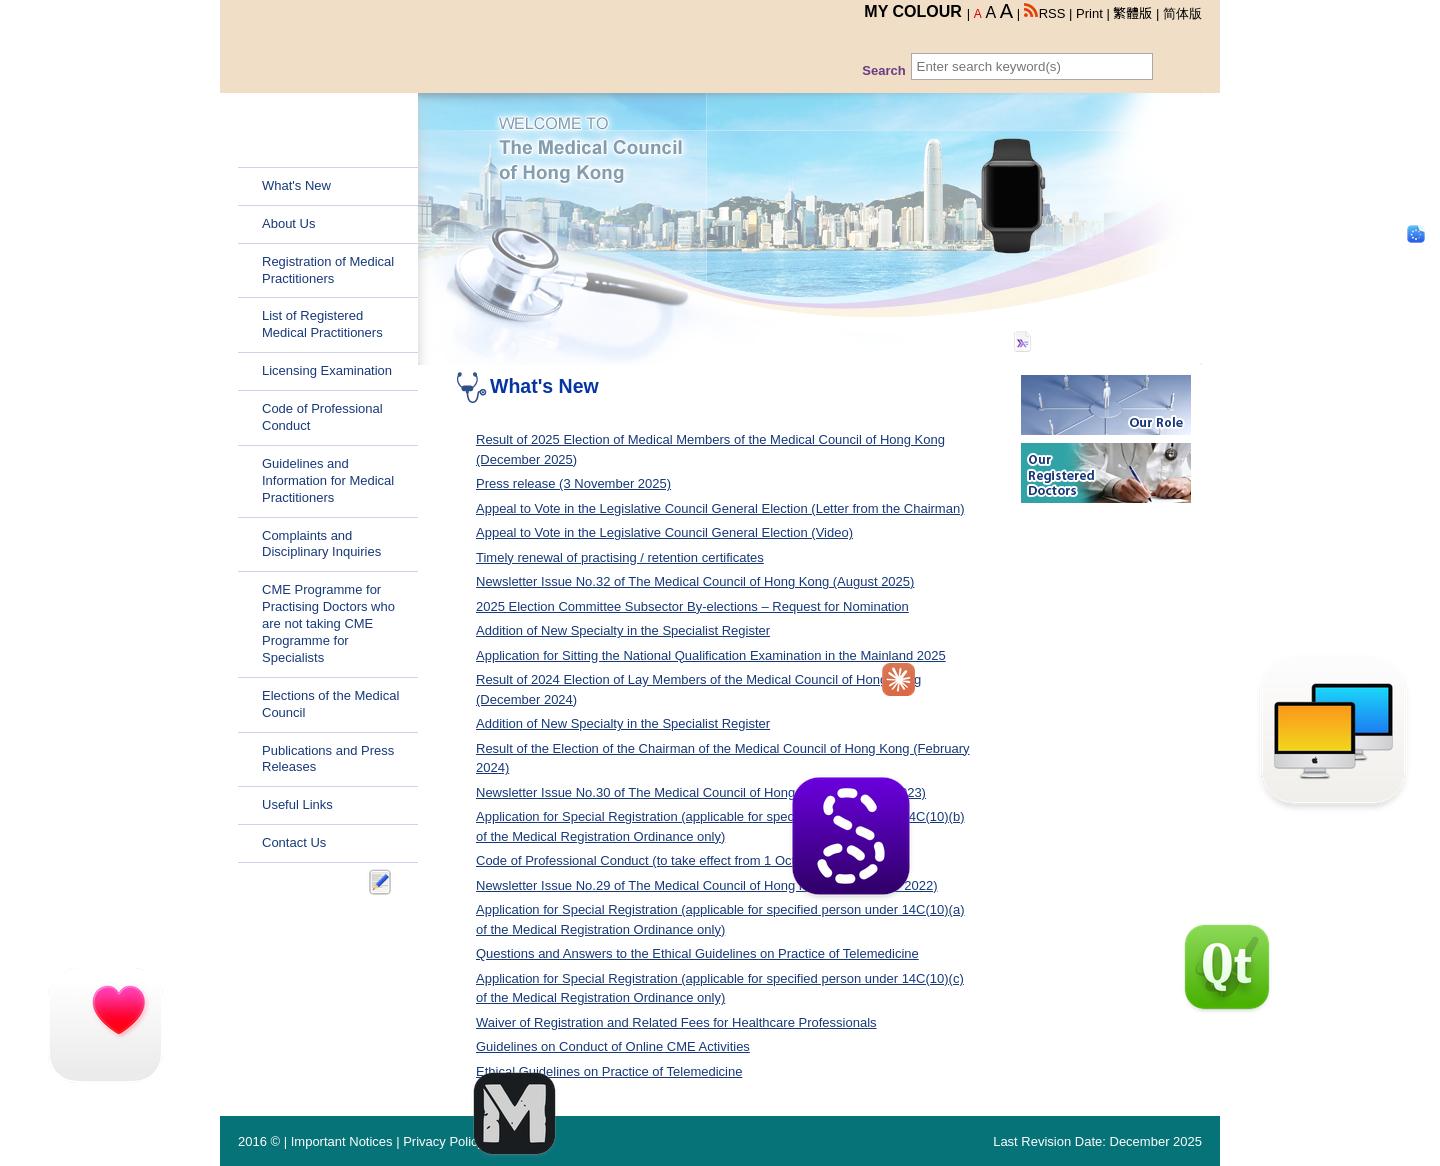  What do you see at coordinates (851, 836) in the screenshot?
I see `open Seamly2D pattern drafting application` at bounding box center [851, 836].